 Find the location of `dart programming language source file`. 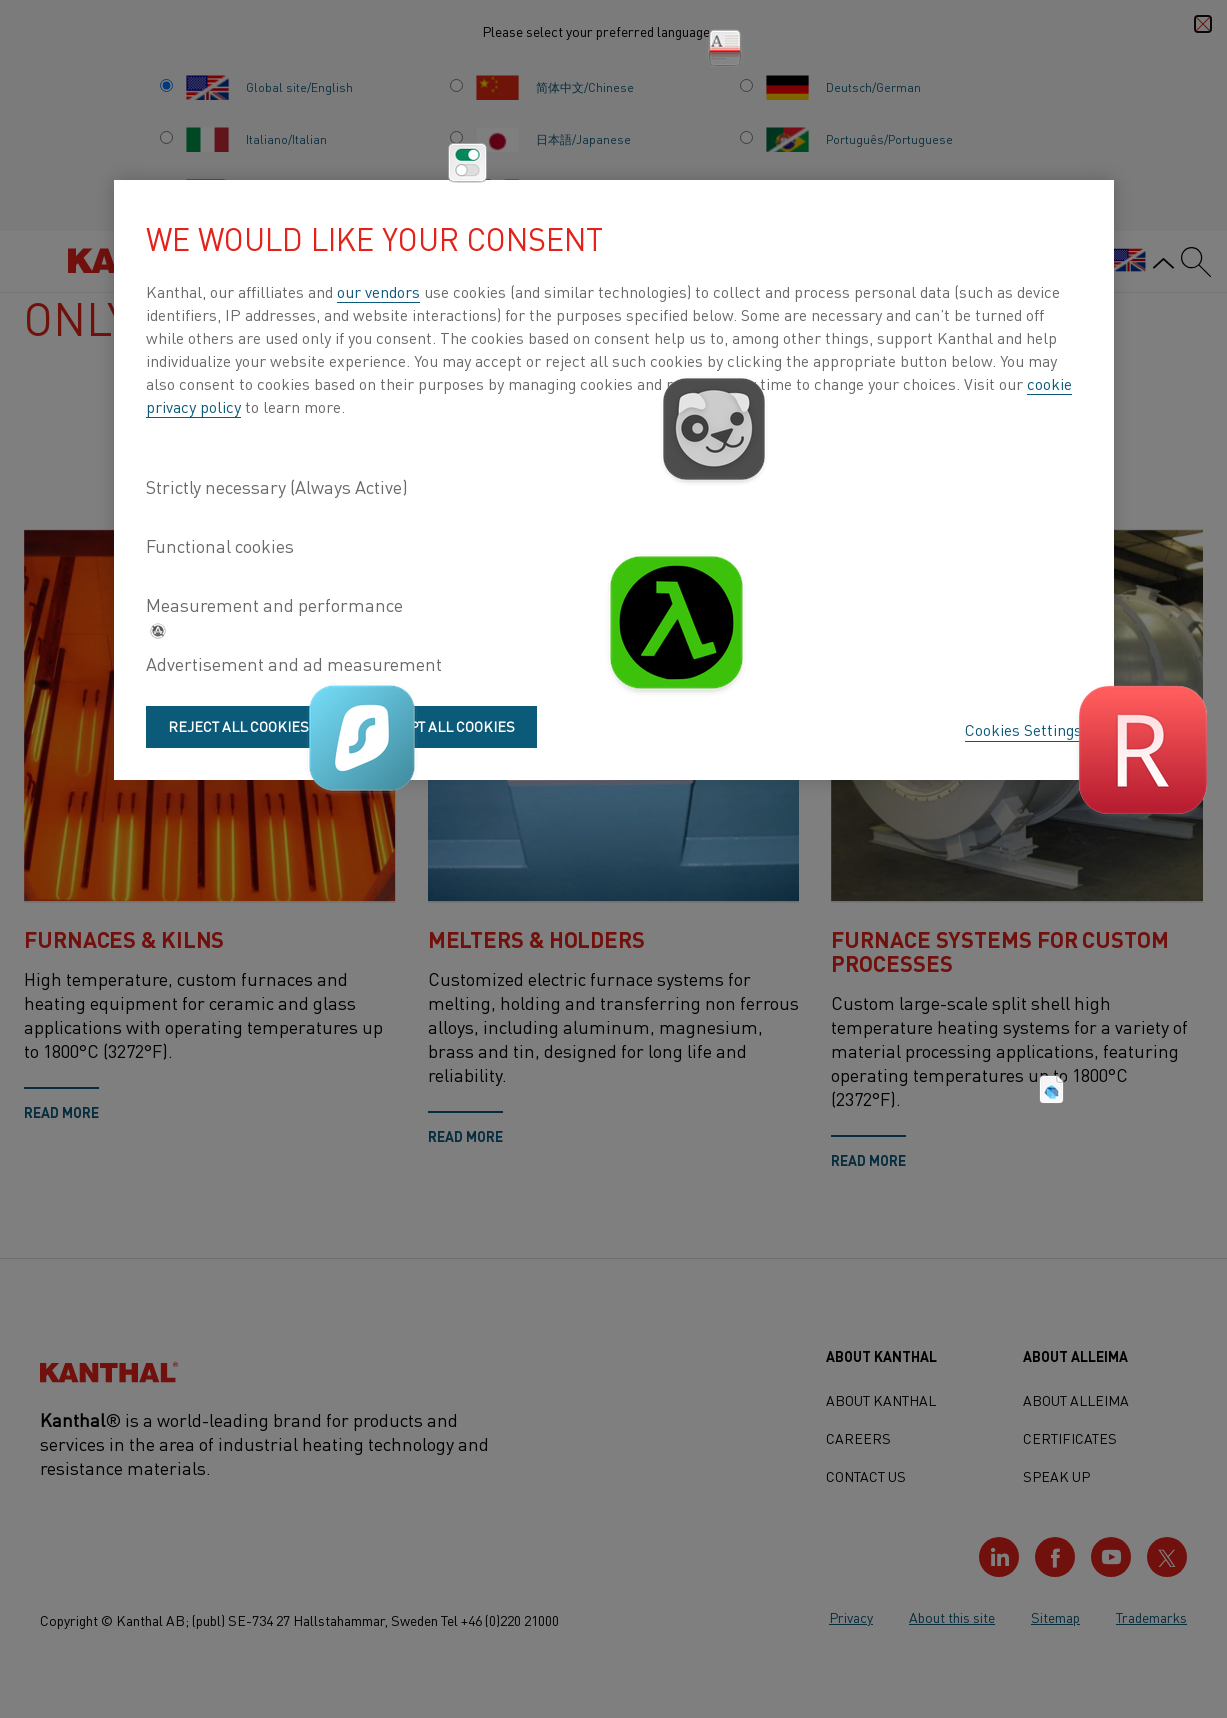

dart programming language source file is located at coordinates (1051, 1089).